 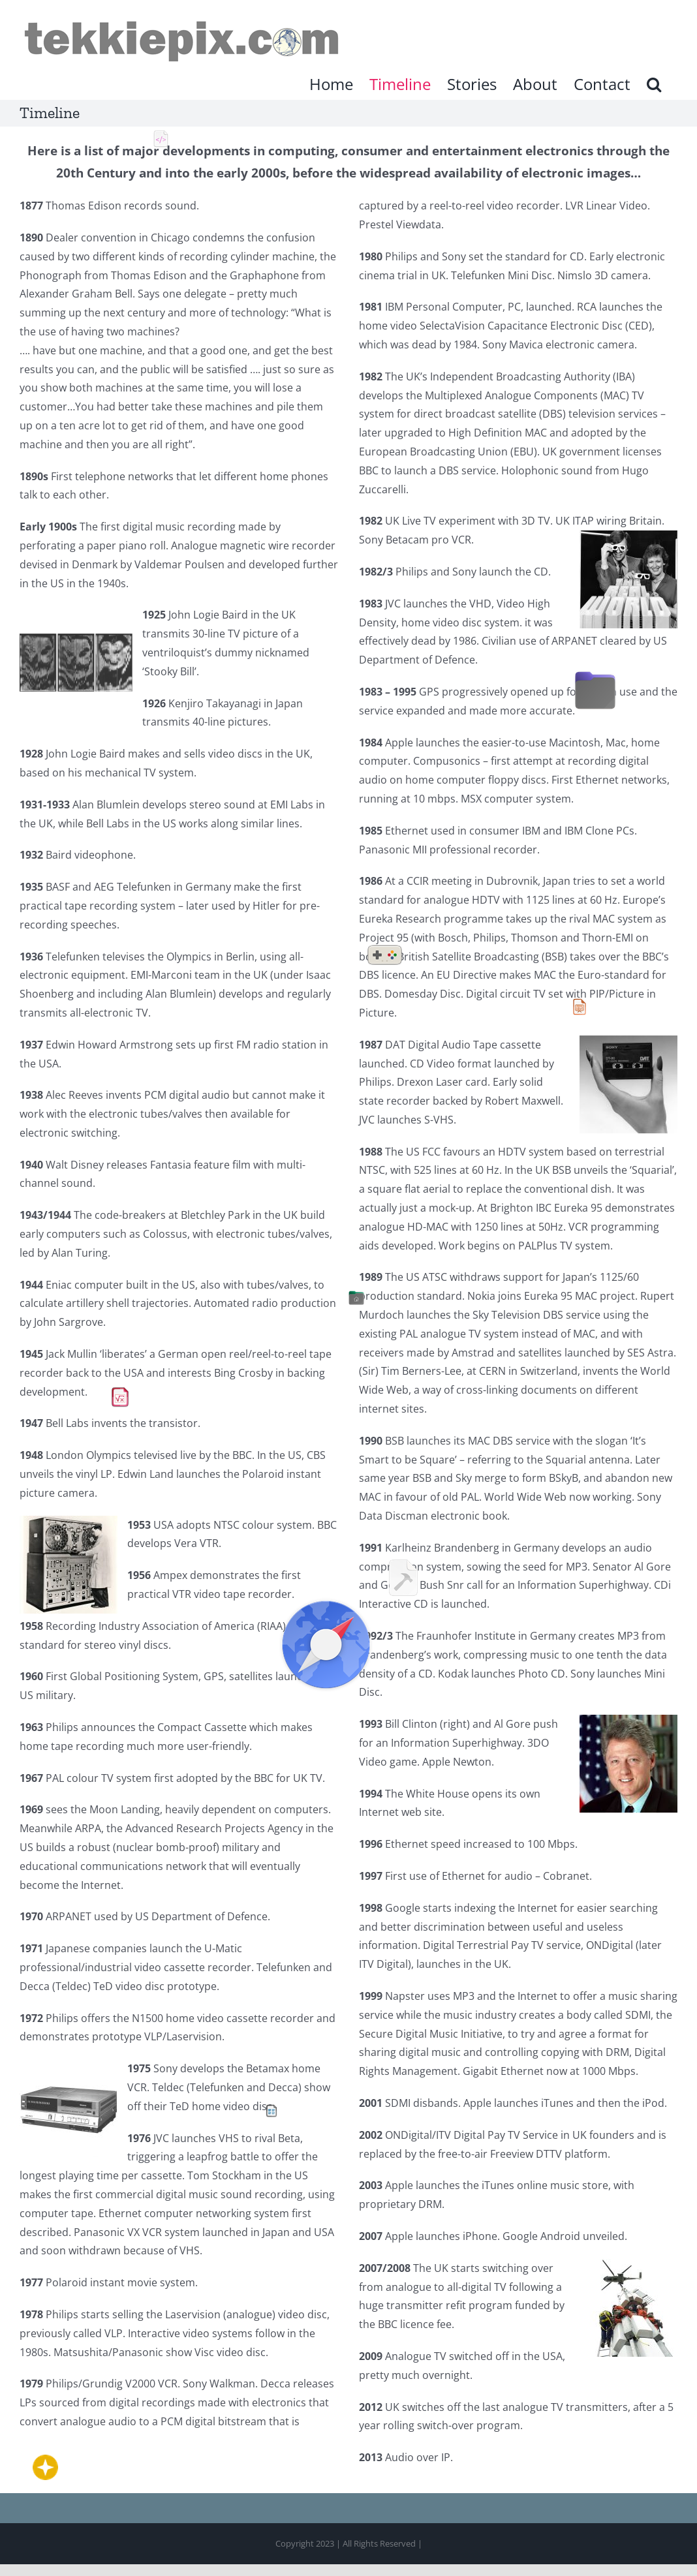 I want to click on libreoffice impress presentation file, so click(x=580, y=1007).